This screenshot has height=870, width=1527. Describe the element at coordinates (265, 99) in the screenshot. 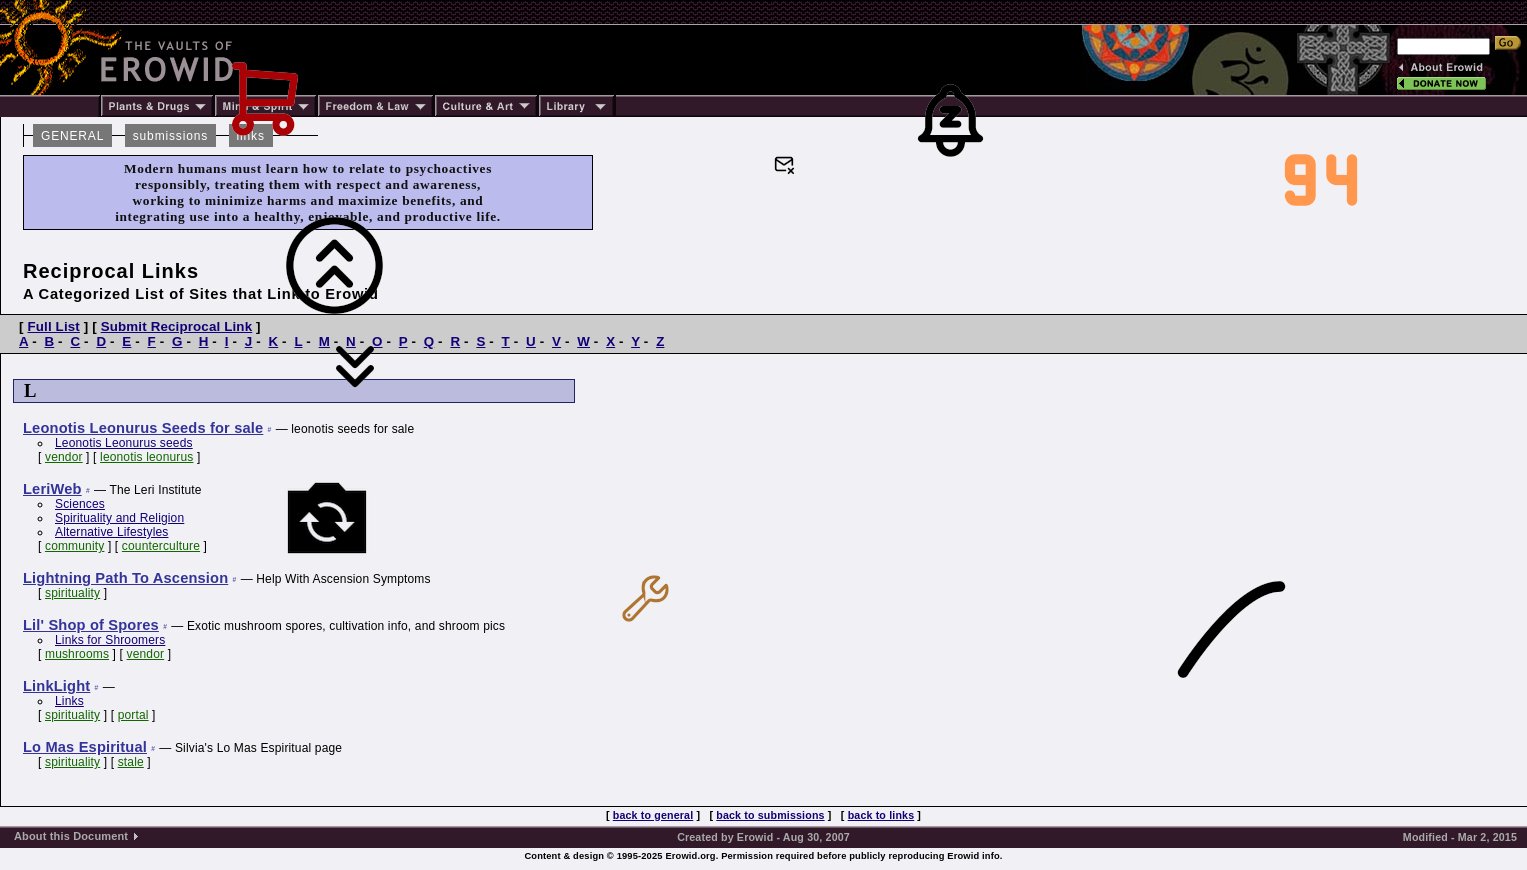

I see `view your shopping cart` at that location.